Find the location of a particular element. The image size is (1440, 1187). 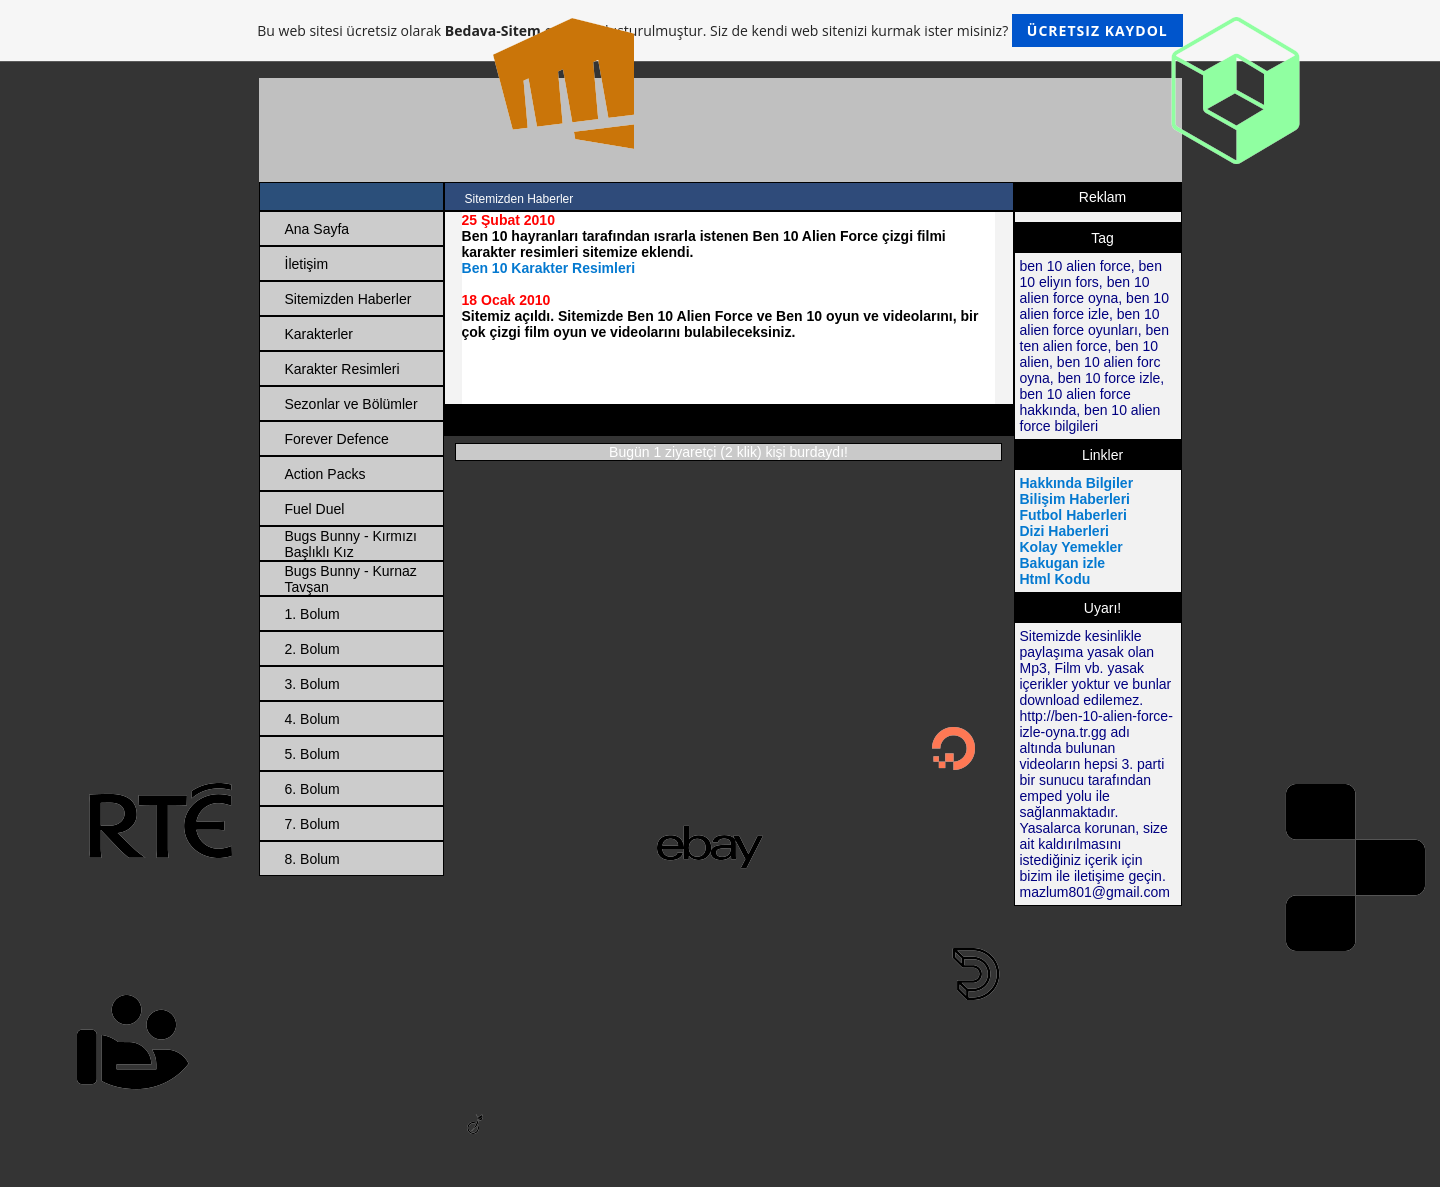

RTÉ (Raidió Teilifís Éireann) Irish public broadcaster logo is located at coordinates (160, 820).